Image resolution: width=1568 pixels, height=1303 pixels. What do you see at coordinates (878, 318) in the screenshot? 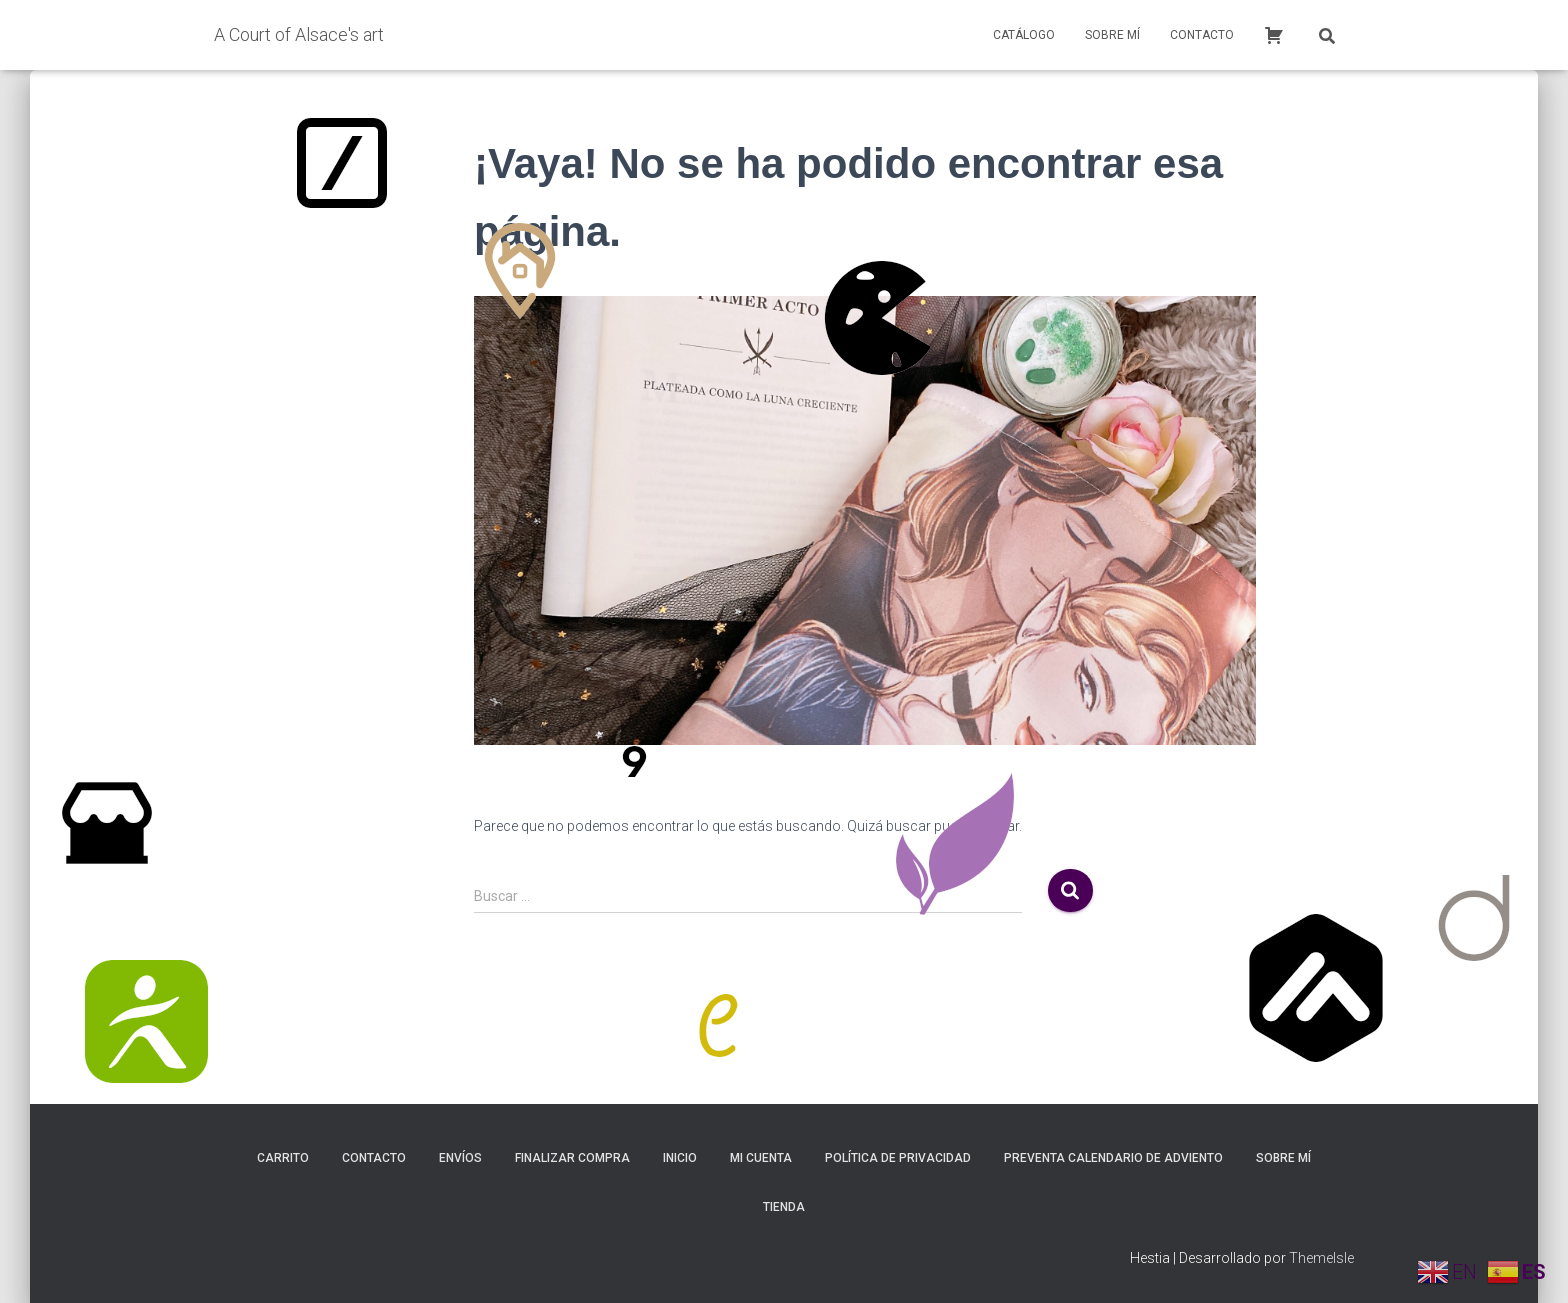
I see `cookiecutter project templating tool logo` at bounding box center [878, 318].